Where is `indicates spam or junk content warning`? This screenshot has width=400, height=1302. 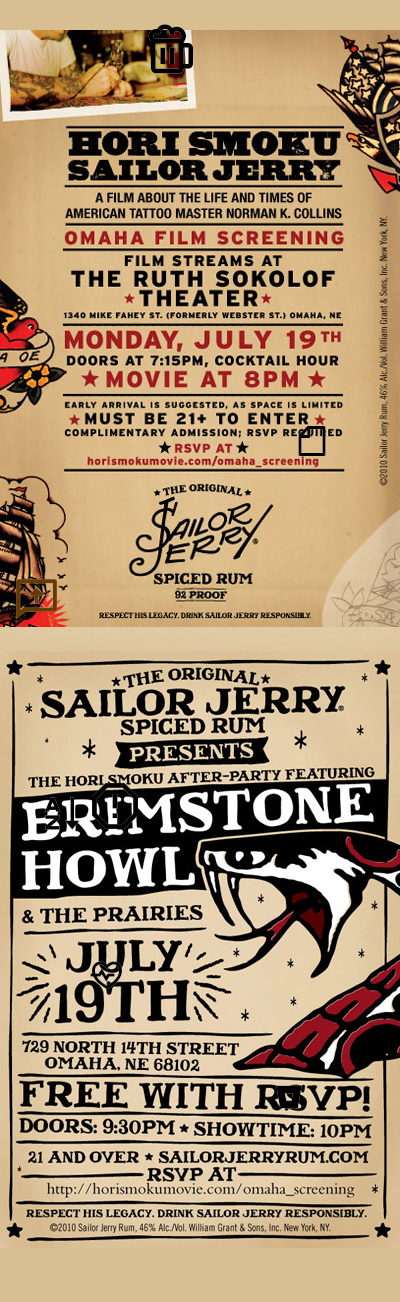 indicates spam or junk content warning is located at coordinates (115, 806).